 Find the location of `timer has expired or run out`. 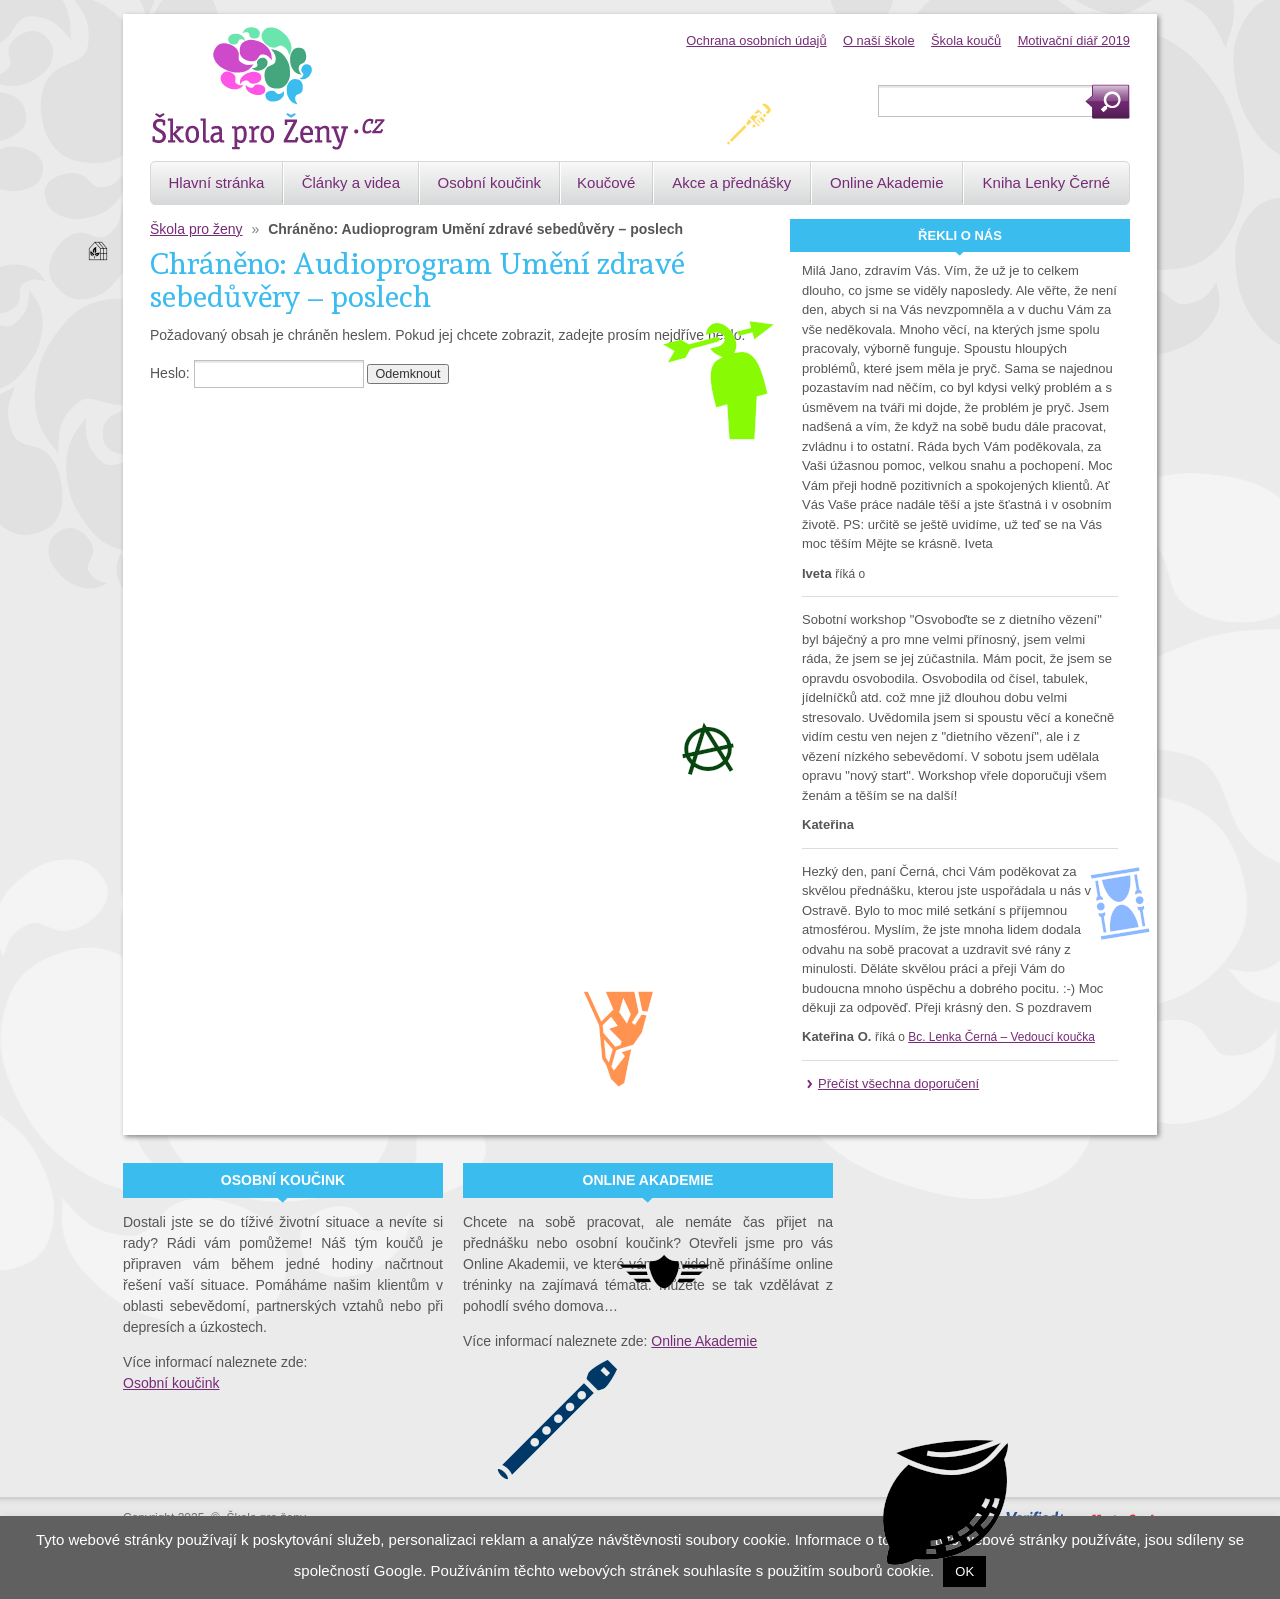

timer has expired or run out is located at coordinates (1118, 903).